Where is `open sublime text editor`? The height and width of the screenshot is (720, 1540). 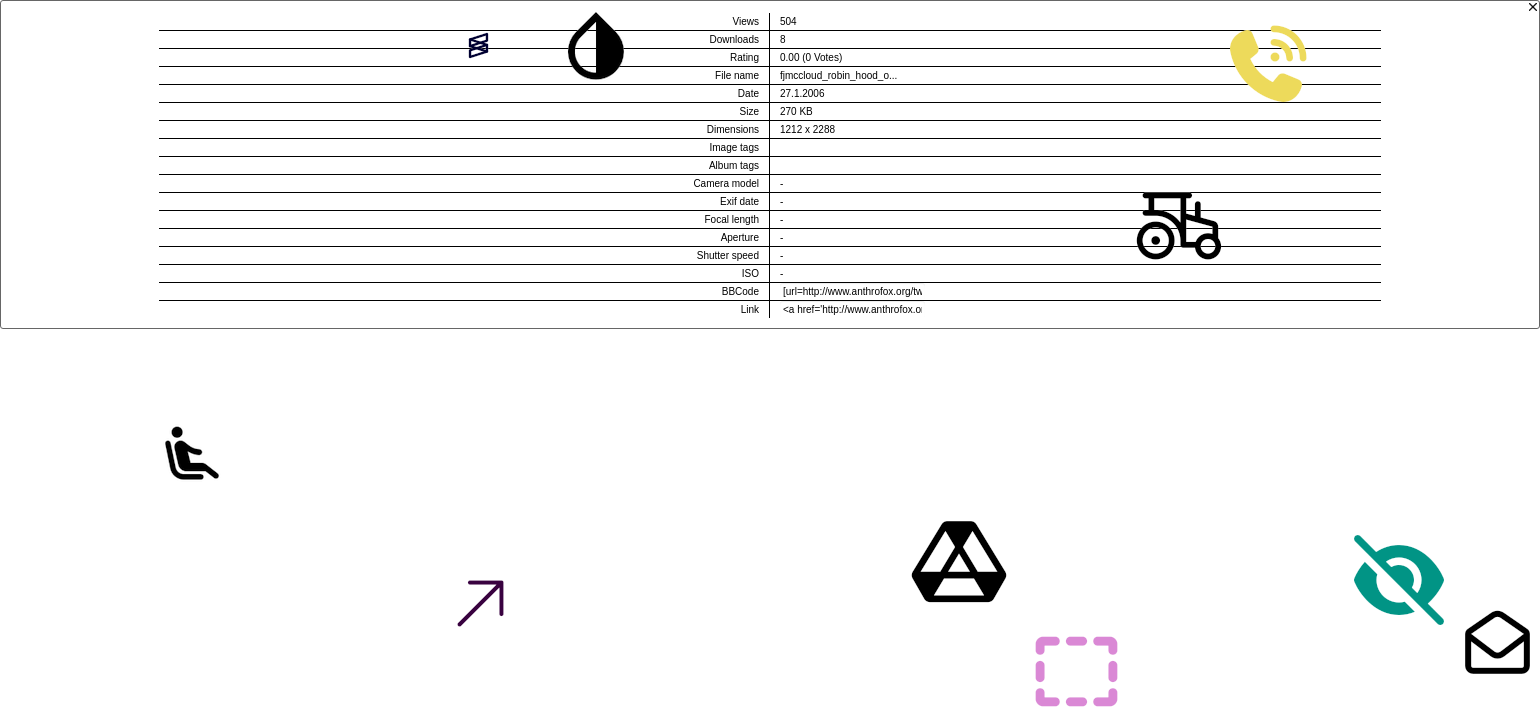 open sublime text editor is located at coordinates (478, 45).